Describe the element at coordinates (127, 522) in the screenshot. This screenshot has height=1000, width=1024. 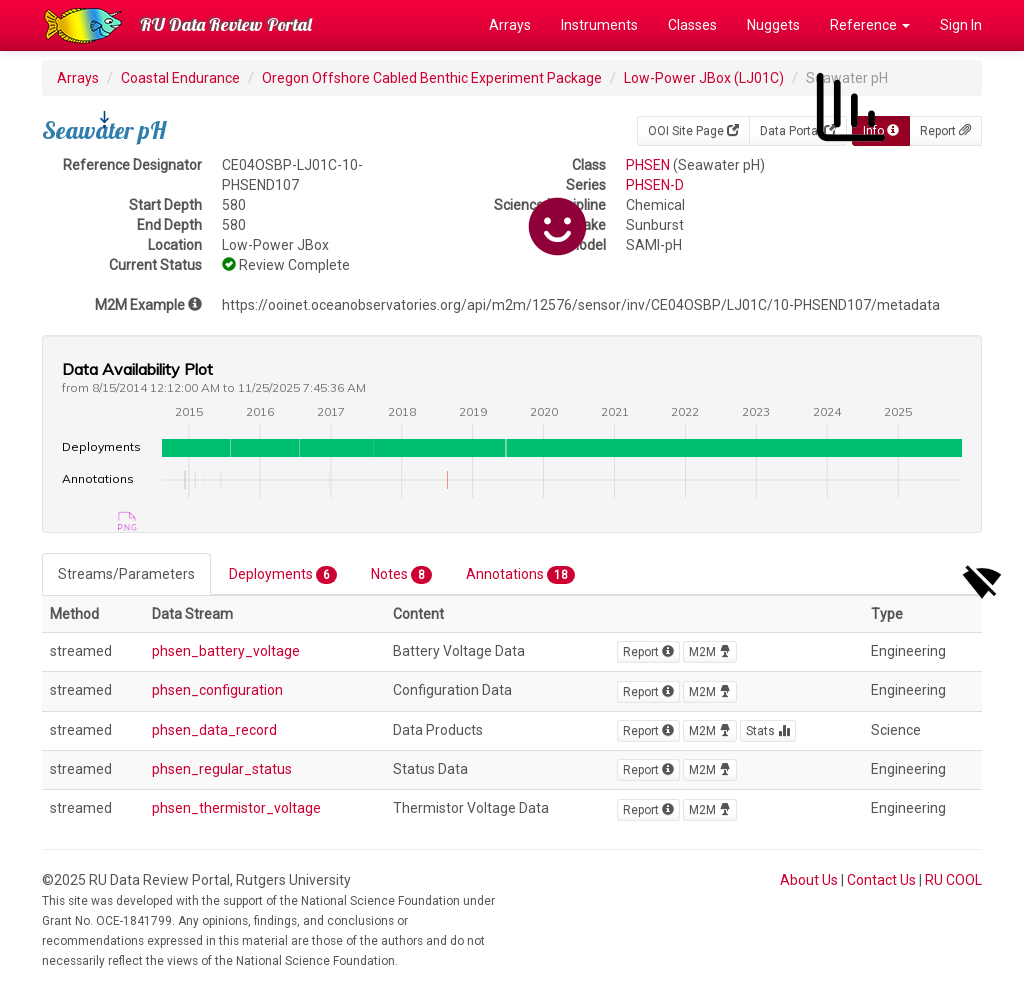
I see `indicates a PNG image file` at that location.